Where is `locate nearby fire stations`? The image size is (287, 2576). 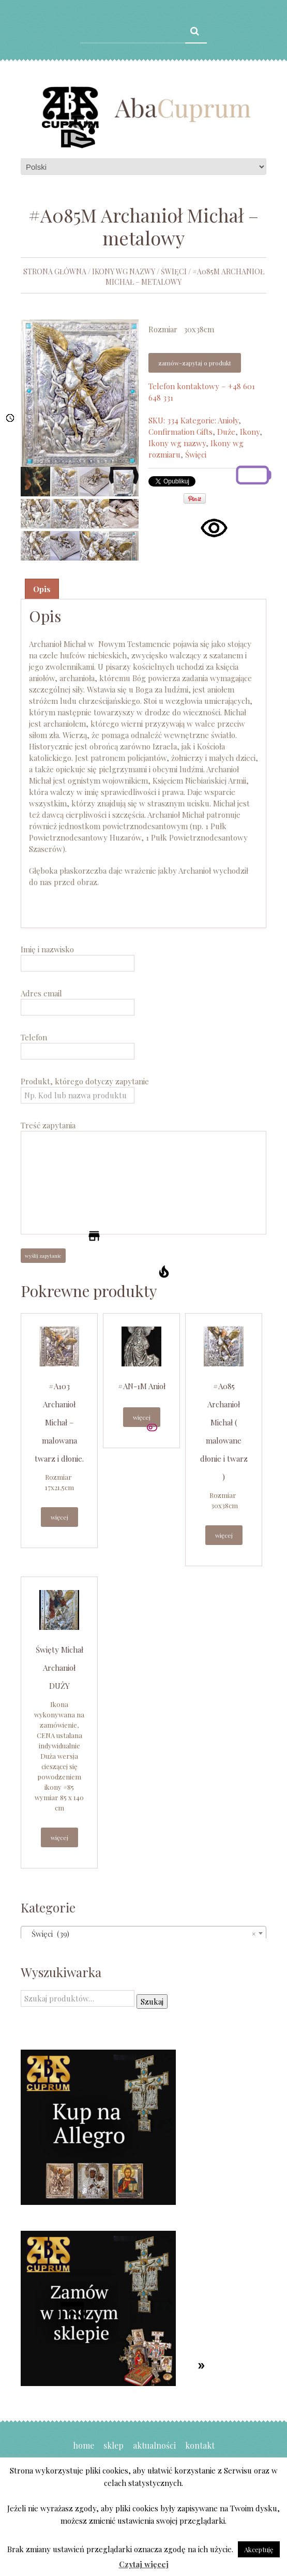
locate nearby fire stations is located at coordinates (164, 1272).